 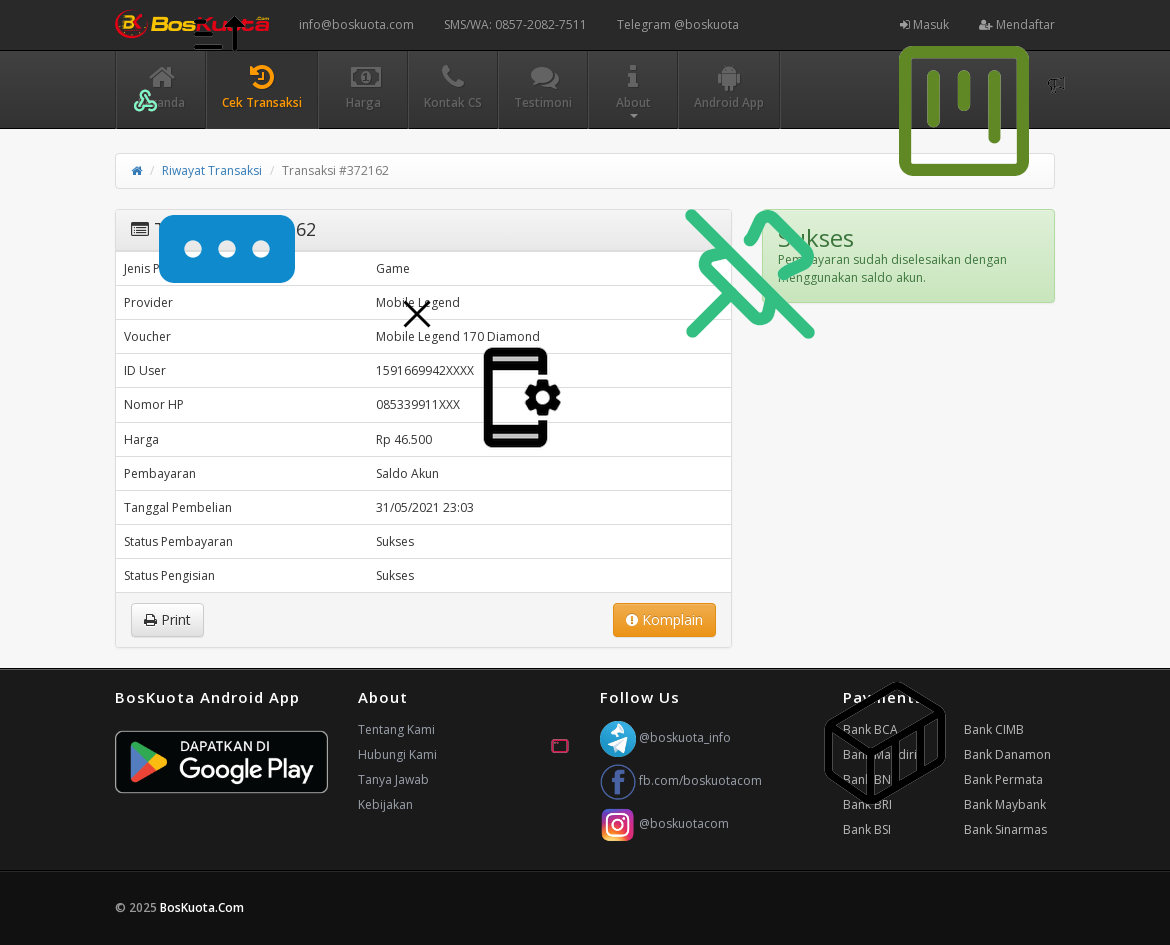 What do you see at coordinates (885, 743) in the screenshot?
I see `view container or package details` at bounding box center [885, 743].